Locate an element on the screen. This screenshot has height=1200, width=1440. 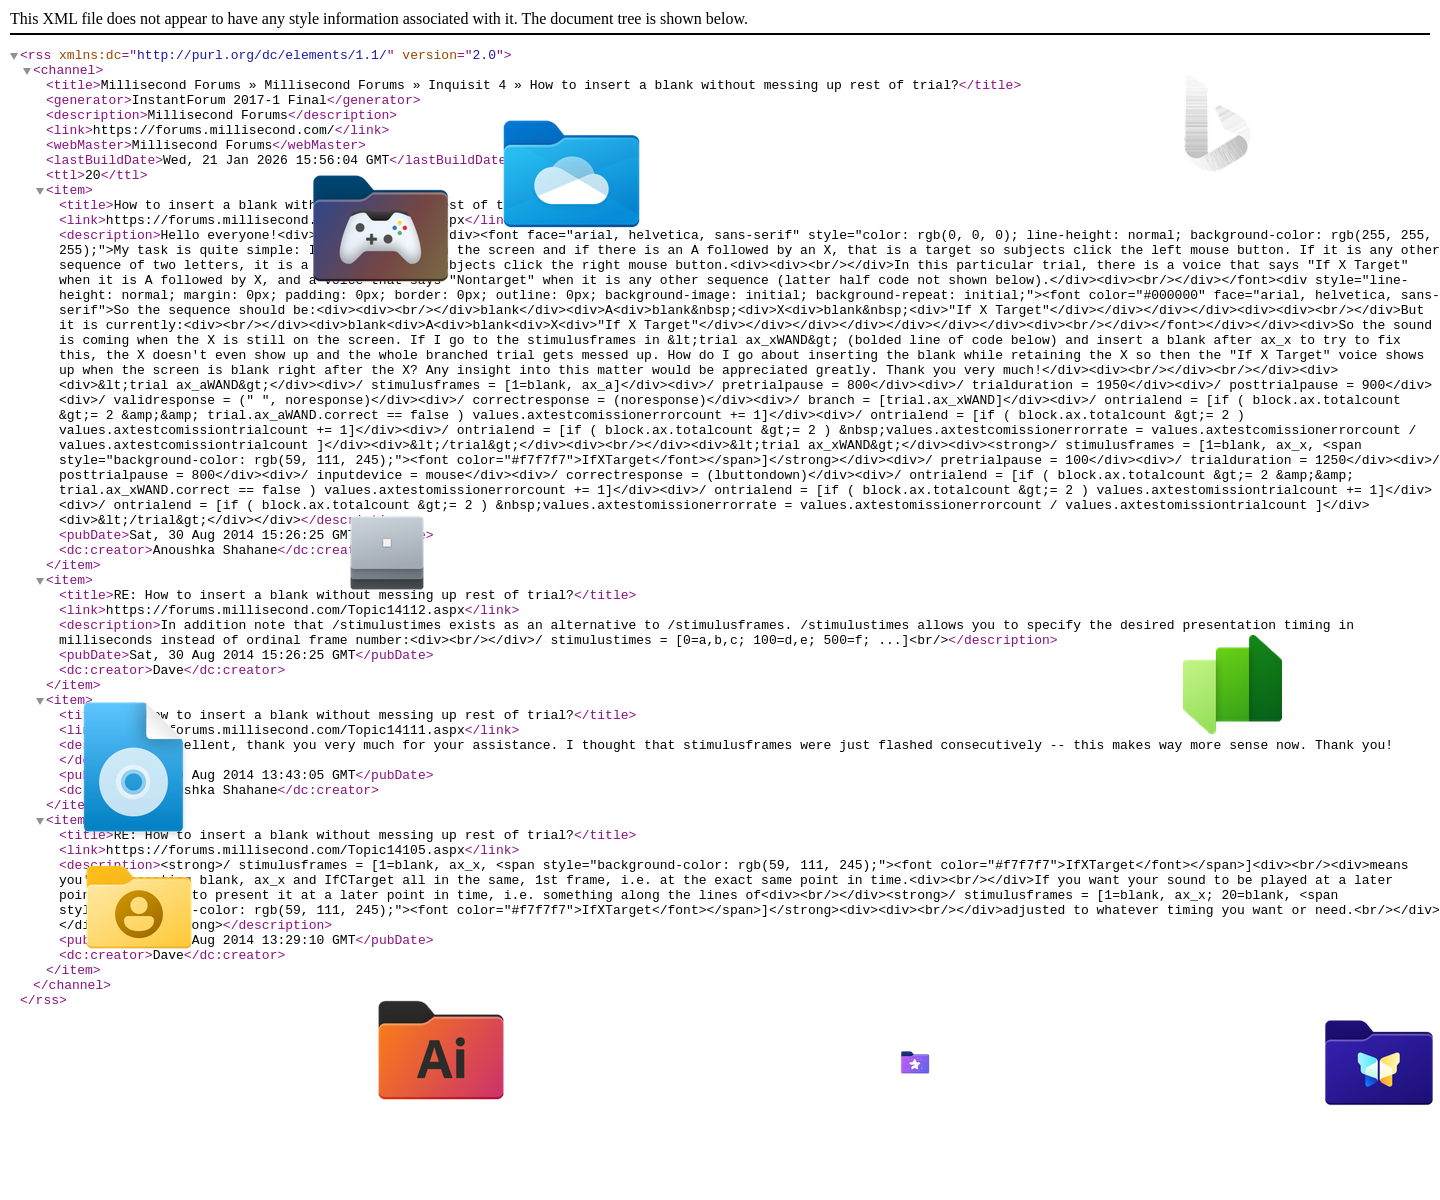
open wondershare ubackit backup folder is located at coordinates (1378, 1065).